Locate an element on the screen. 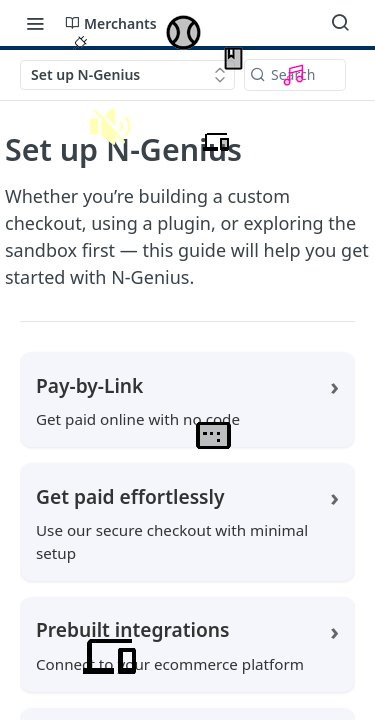 This screenshot has width=375, height=720. access baseball scores and updates is located at coordinates (183, 32).